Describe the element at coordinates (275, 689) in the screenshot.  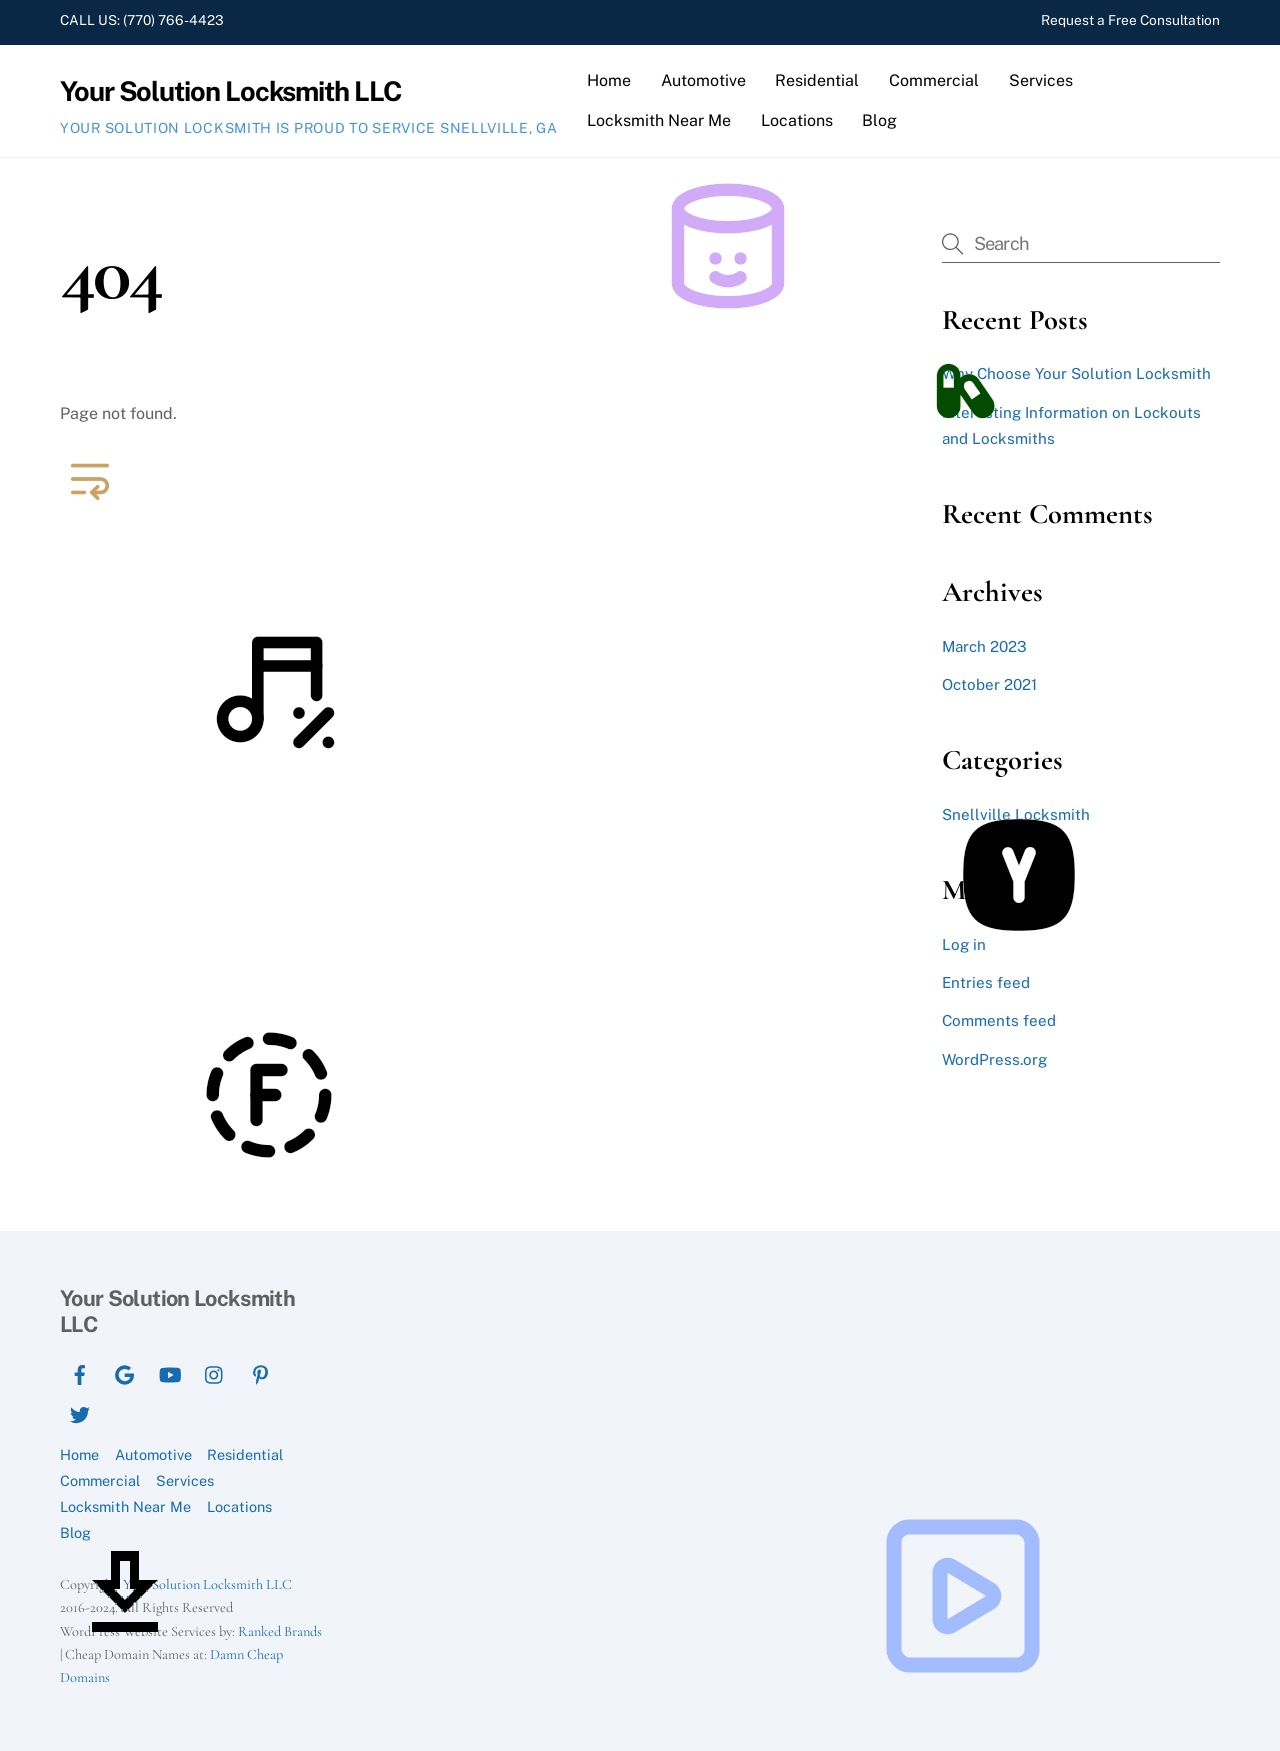
I see `view discounted music or audio content` at that location.